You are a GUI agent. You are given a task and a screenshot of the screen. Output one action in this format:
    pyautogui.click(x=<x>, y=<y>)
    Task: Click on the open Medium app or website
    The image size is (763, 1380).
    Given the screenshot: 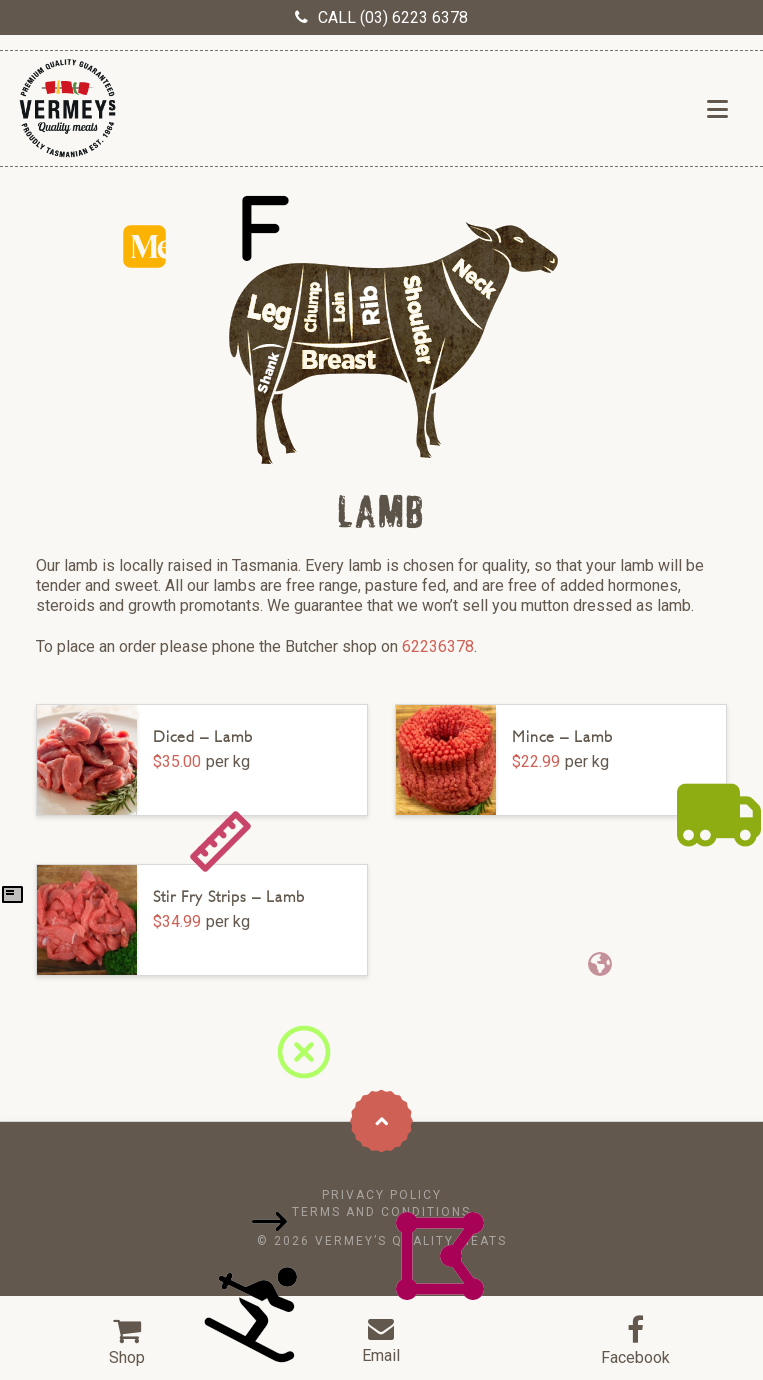 What is the action you would take?
    pyautogui.click(x=144, y=246)
    